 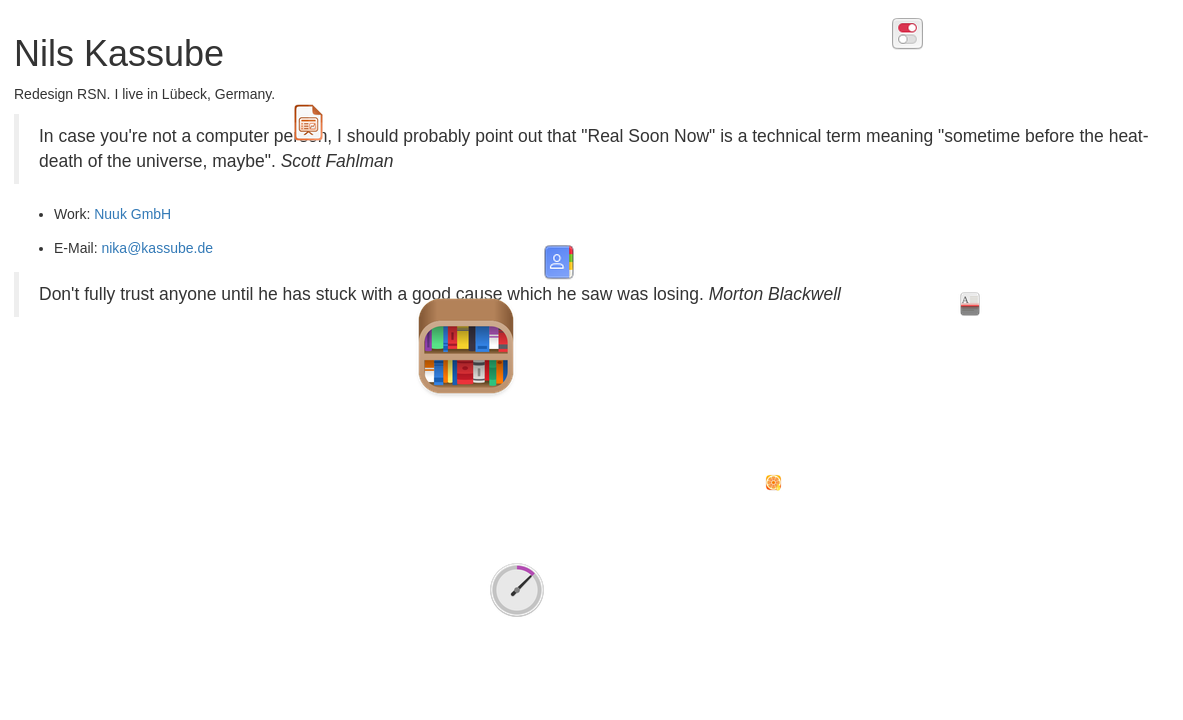 I want to click on libreoffice impress presentation file, so click(x=308, y=122).